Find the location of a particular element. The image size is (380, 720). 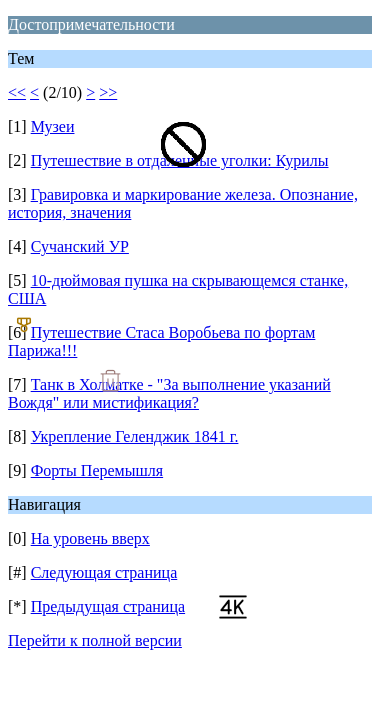

delete selected item is located at coordinates (110, 381).